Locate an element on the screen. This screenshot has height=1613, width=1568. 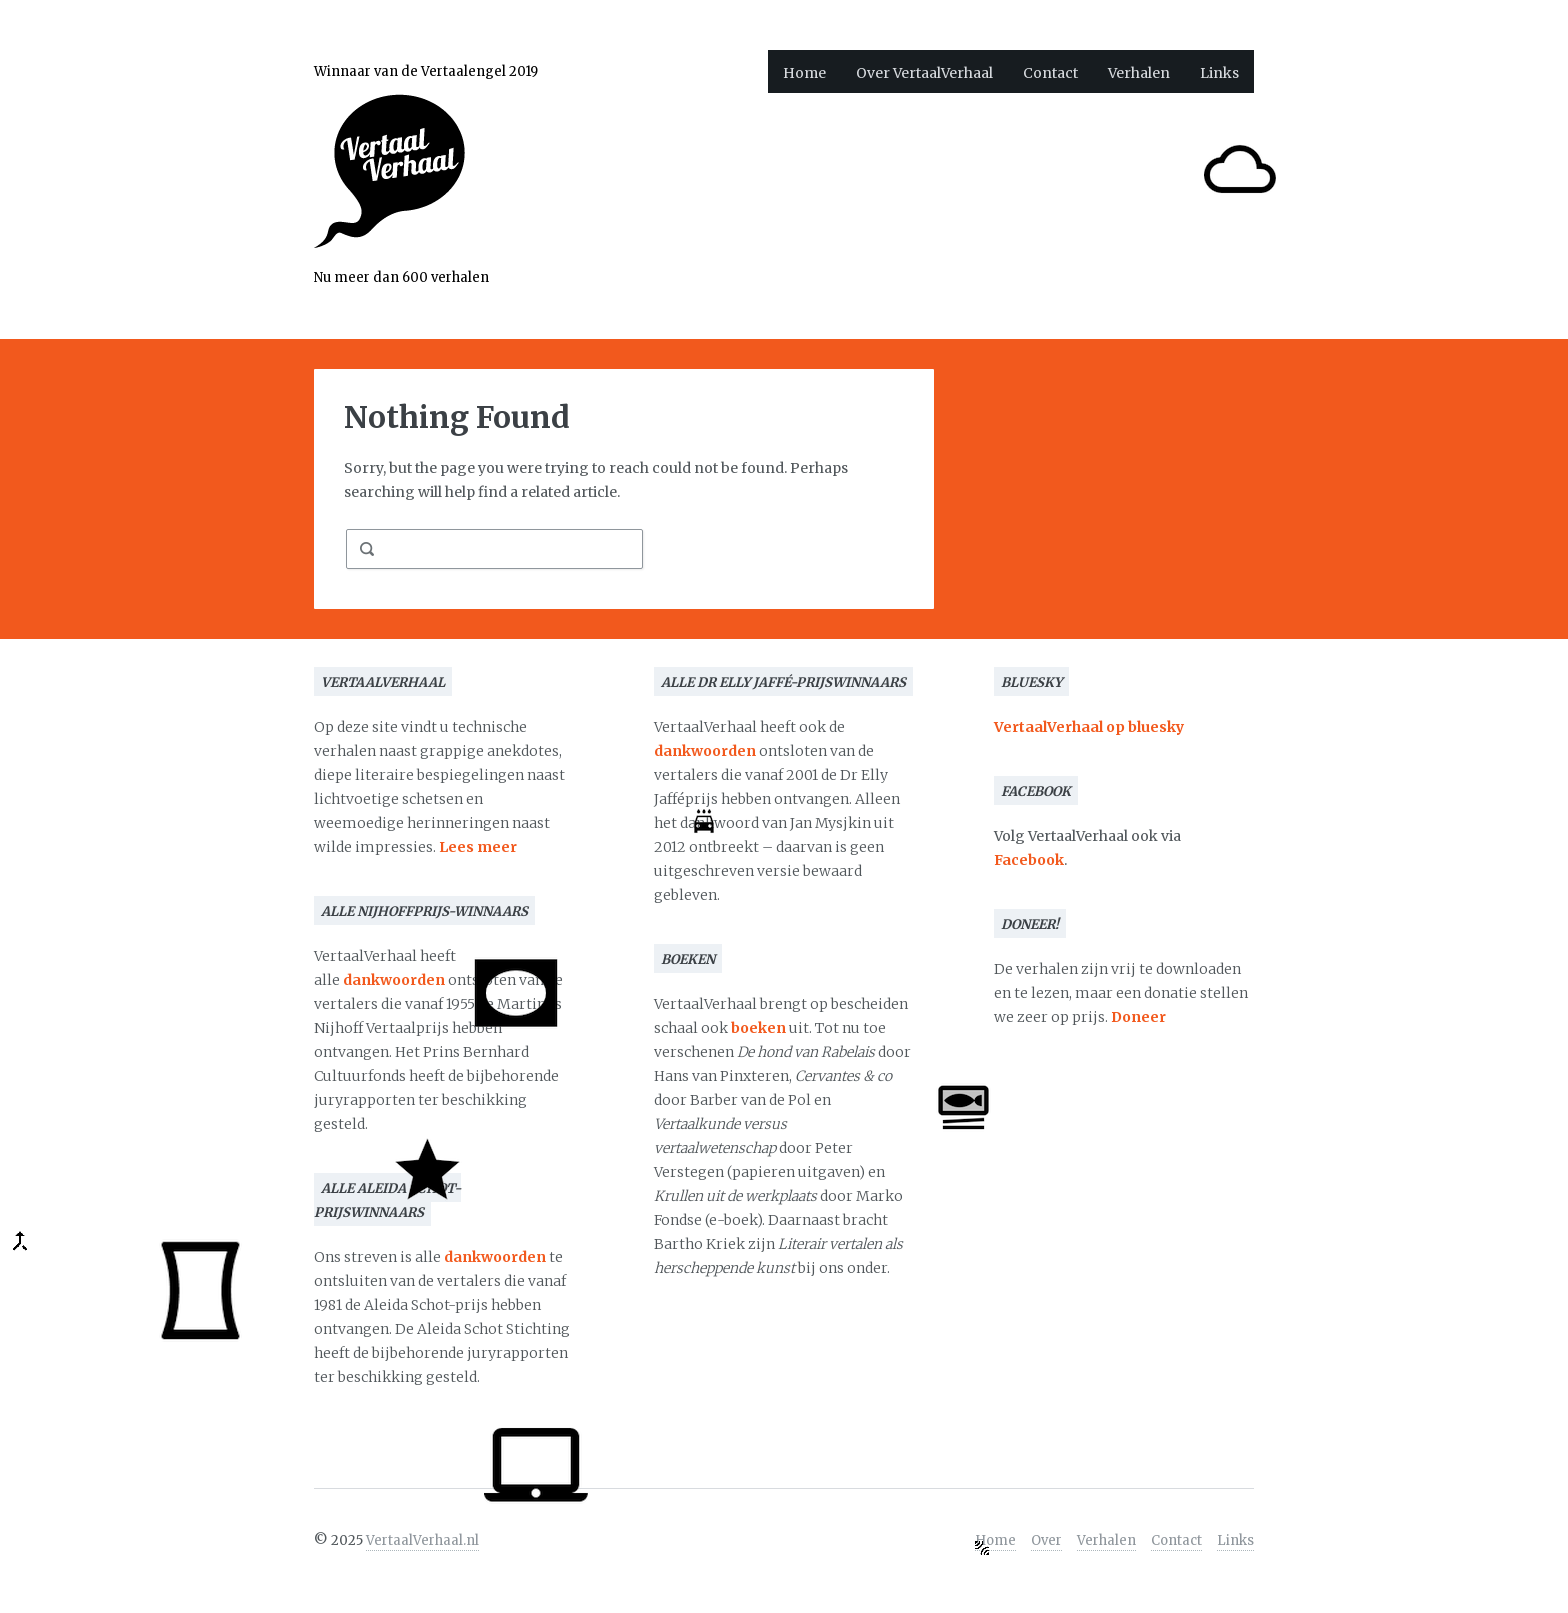
merge multiple calls into a conference call is located at coordinates (20, 1241).